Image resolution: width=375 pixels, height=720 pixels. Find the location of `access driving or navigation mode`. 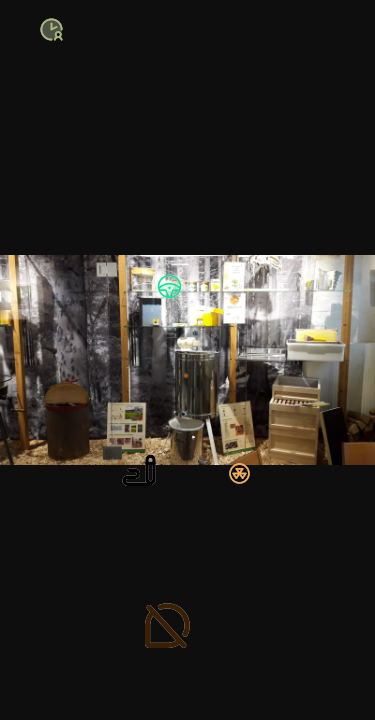

access driving or navigation mode is located at coordinates (169, 286).